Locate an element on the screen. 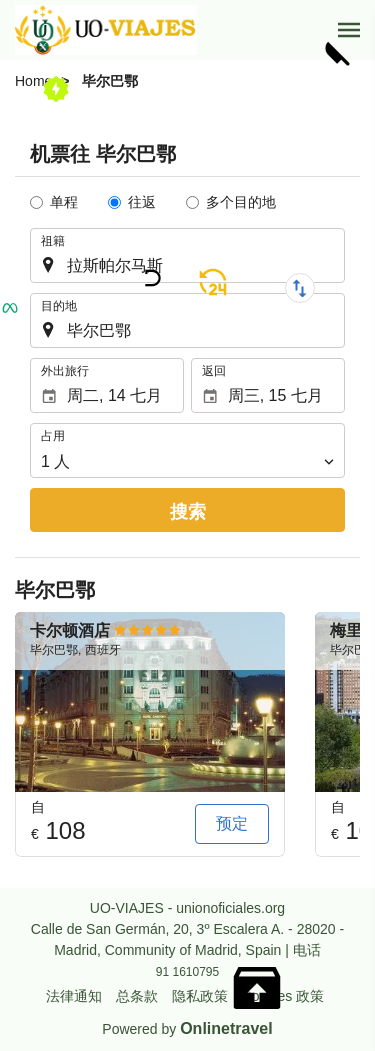 This screenshot has width=375, height=1051. indicates 24-hour service availability is located at coordinates (213, 282).